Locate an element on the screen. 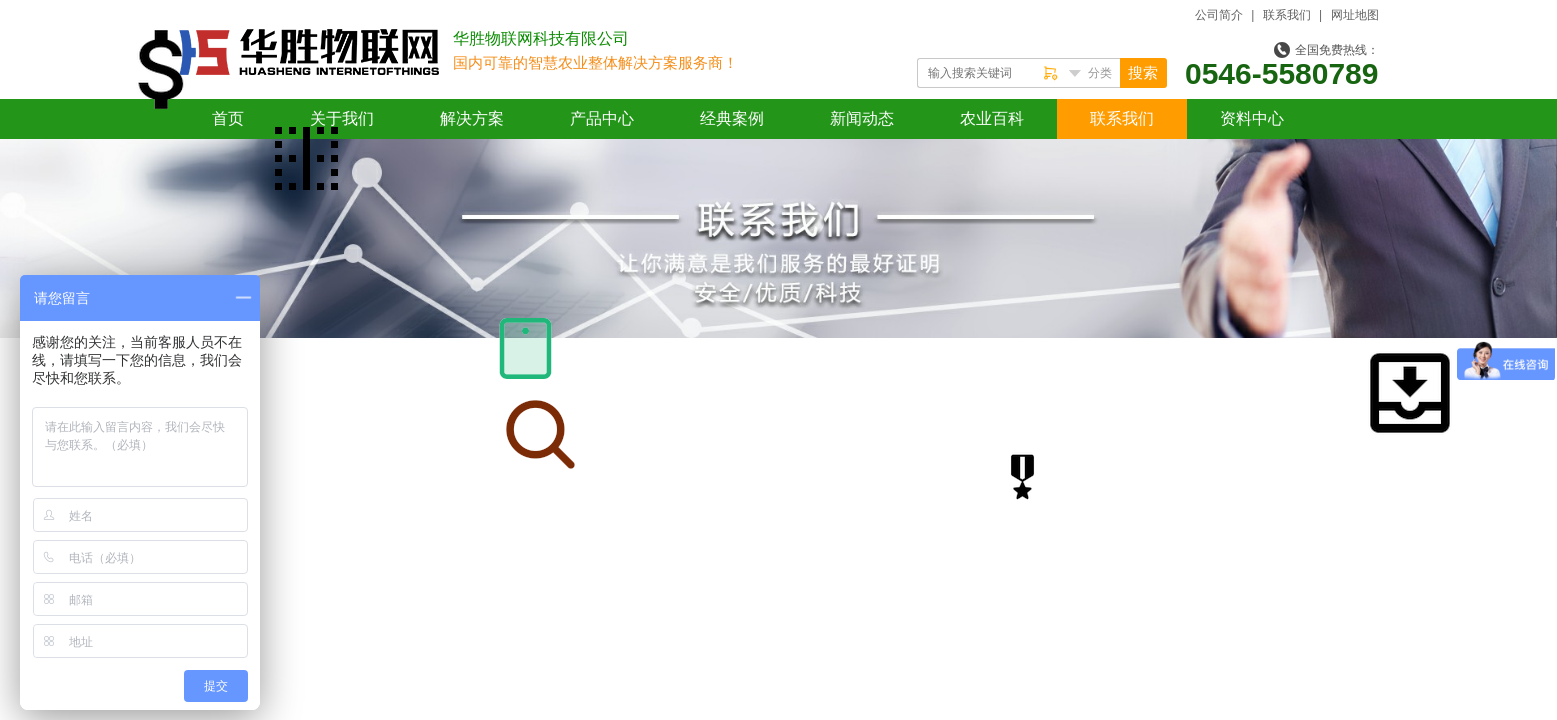  view pricing or payment options is located at coordinates (163, 69).